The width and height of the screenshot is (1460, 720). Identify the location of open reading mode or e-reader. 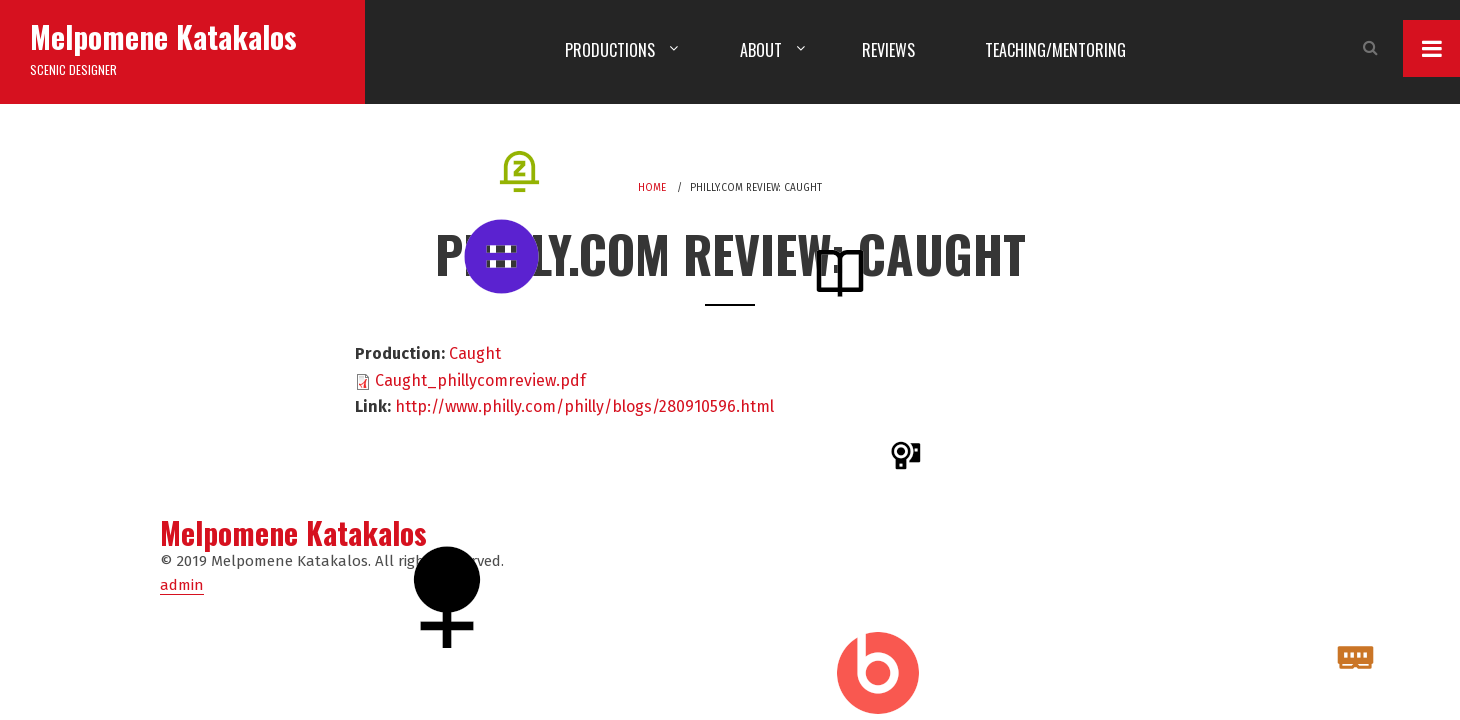
(840, 271).